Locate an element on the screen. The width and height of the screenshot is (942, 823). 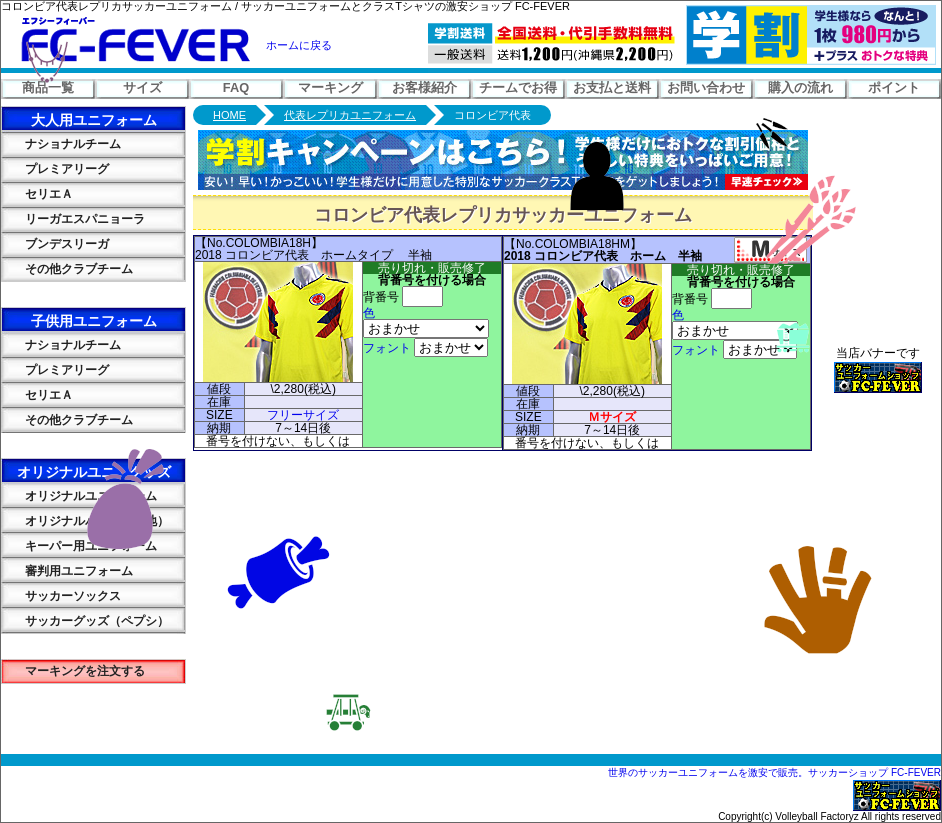
view or manage jewelry inventory is located at coordinates (818, 600).